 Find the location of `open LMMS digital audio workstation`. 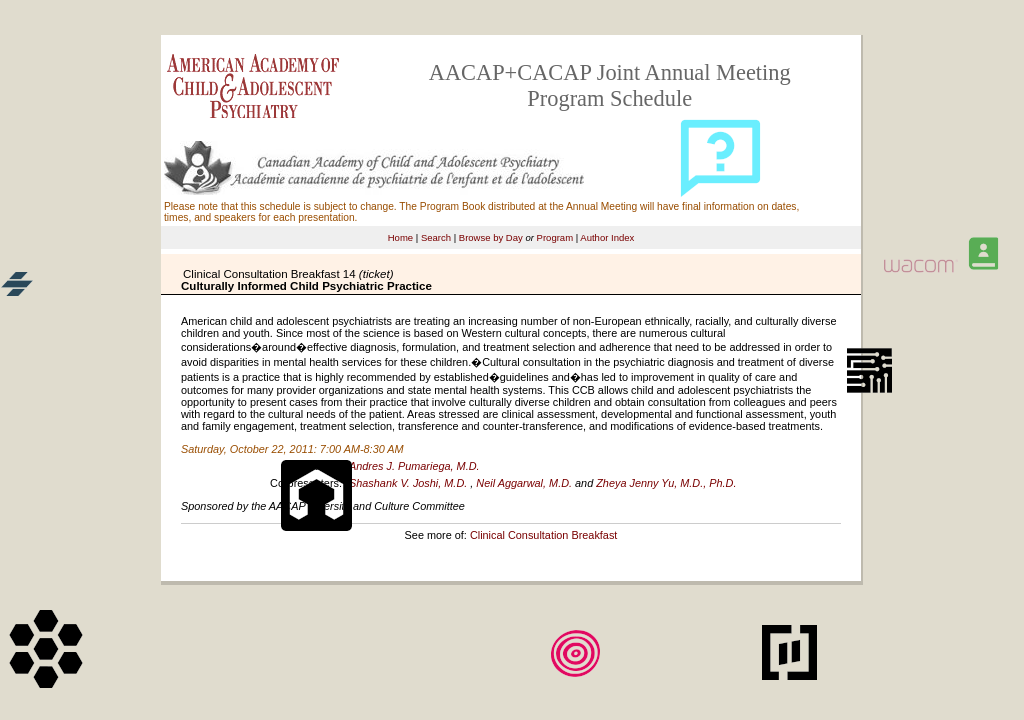

open LMMS digital audio workstation is located at coordinates (316, 495).